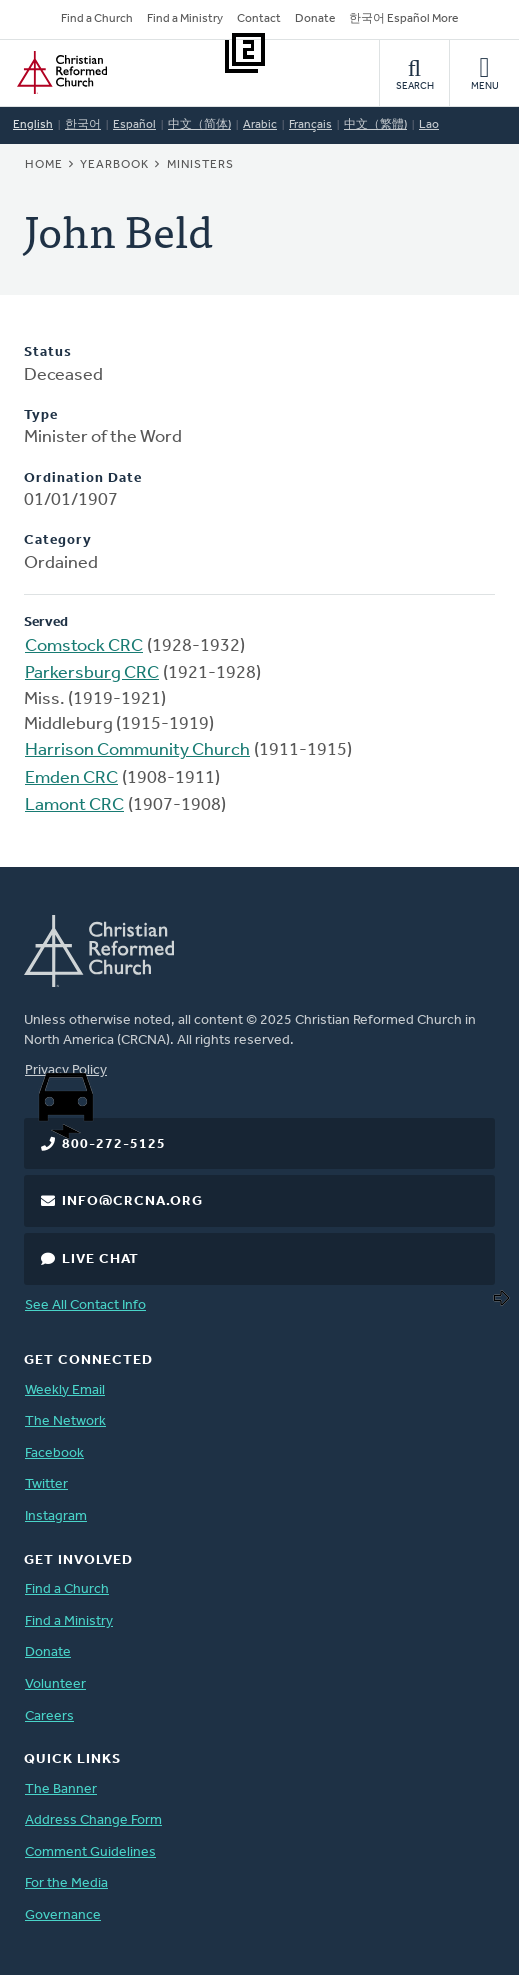 The height and width of the screenshot is (1976, 519). I want to click on navigate to the next item or step, so click(501, 1298).